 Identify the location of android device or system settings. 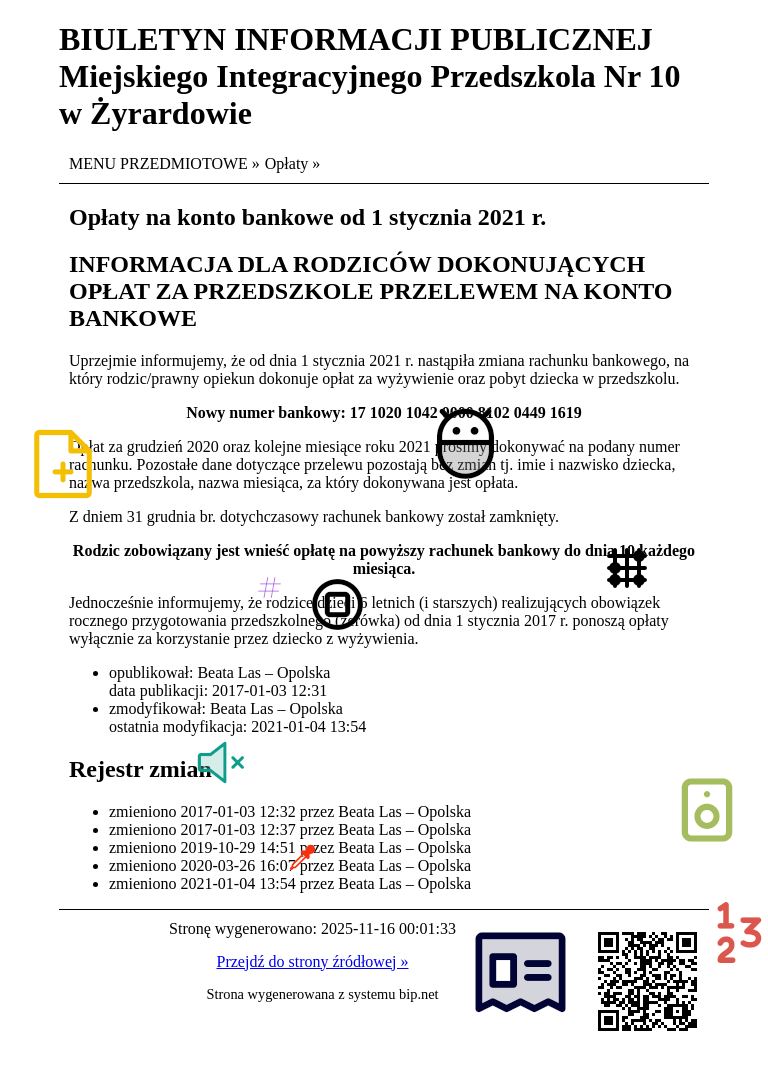
(465, 442).